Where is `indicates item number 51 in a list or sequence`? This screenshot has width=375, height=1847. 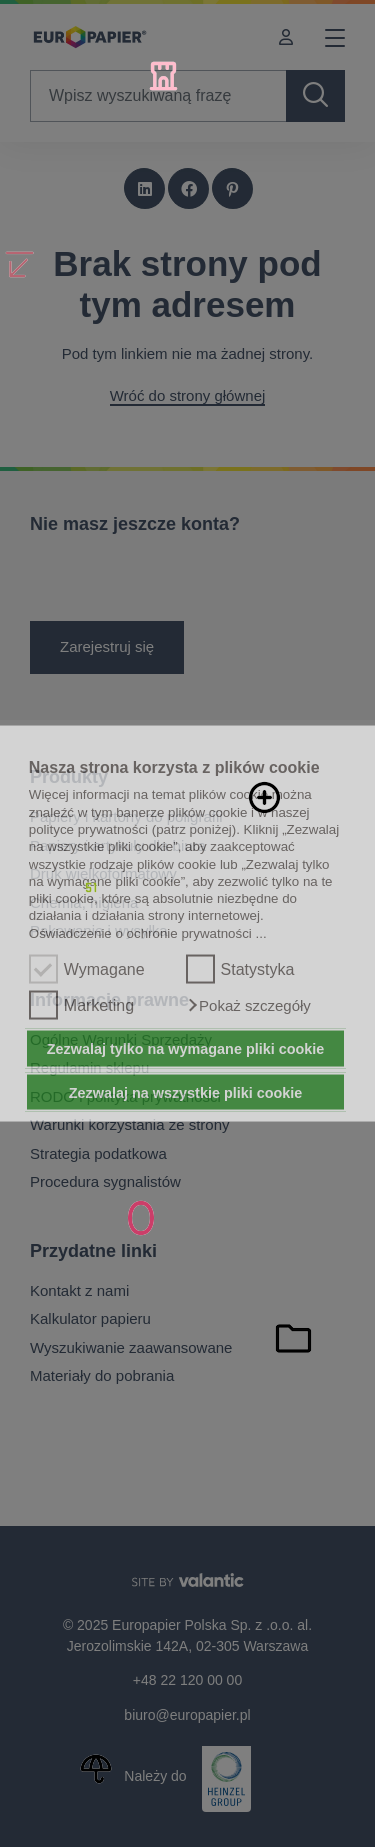
indicates item number 51 in a list or sequence is located at coordinates (91, 887).